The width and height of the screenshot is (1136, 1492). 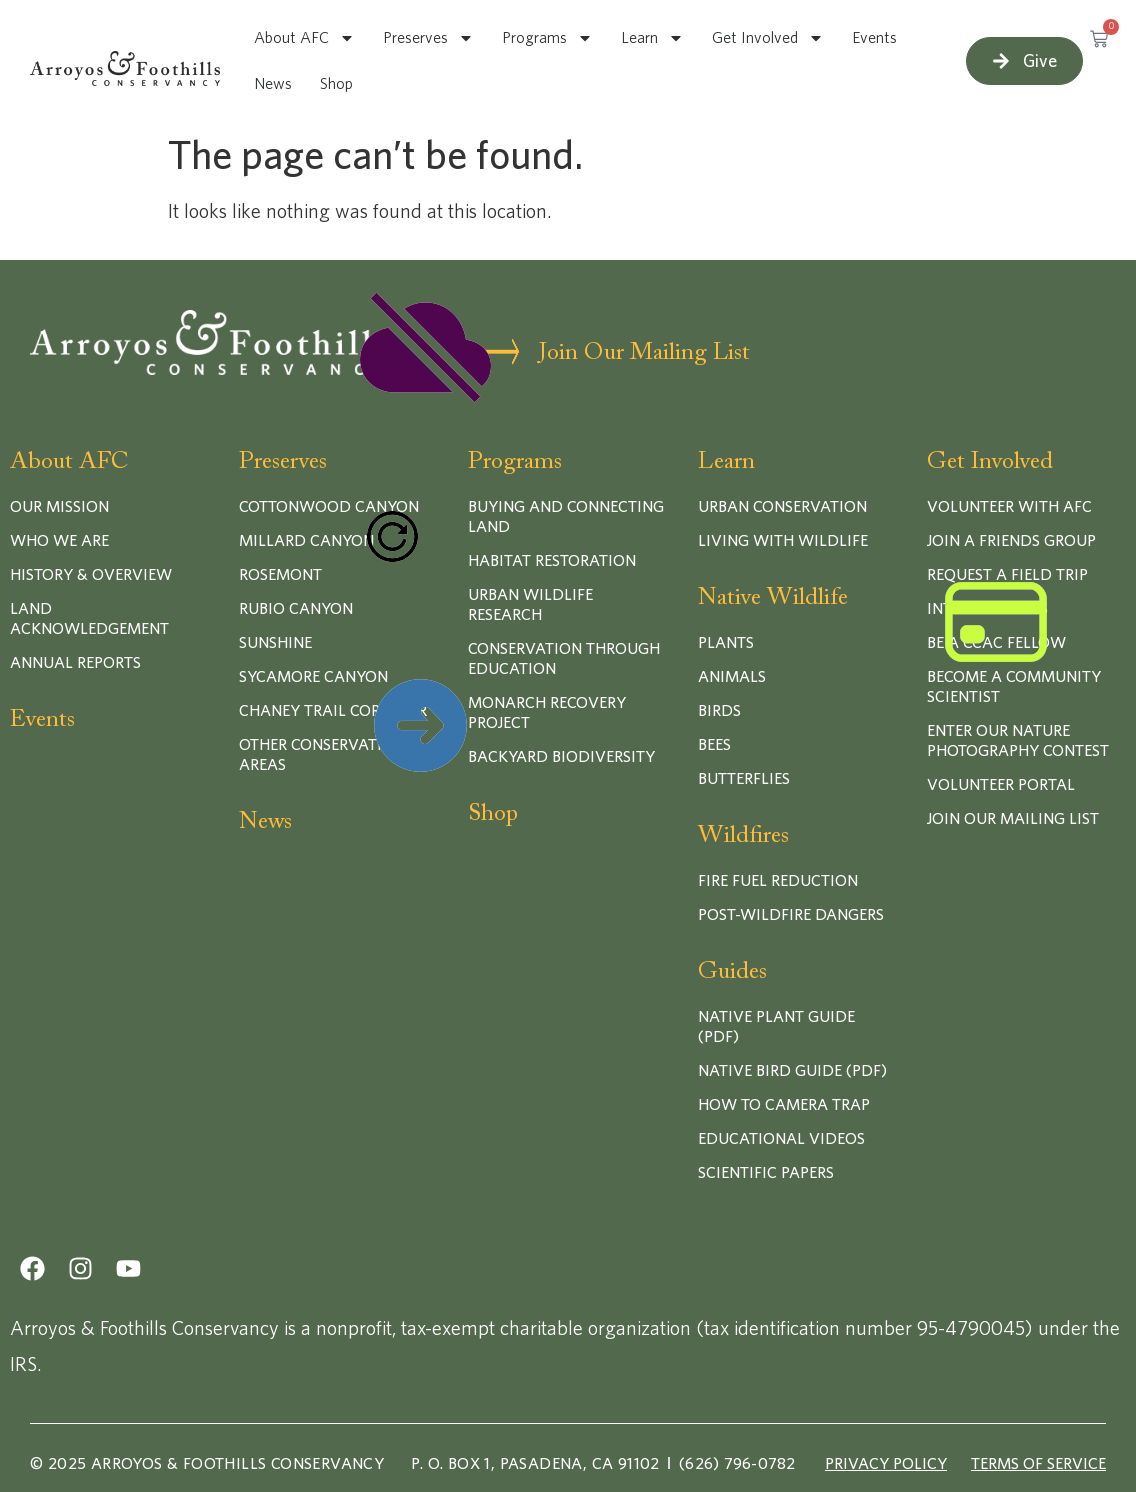 What do you see at coordinates (996, 622) in the screenshot?
I see `access payment methods` at bounding box center [996, 622].